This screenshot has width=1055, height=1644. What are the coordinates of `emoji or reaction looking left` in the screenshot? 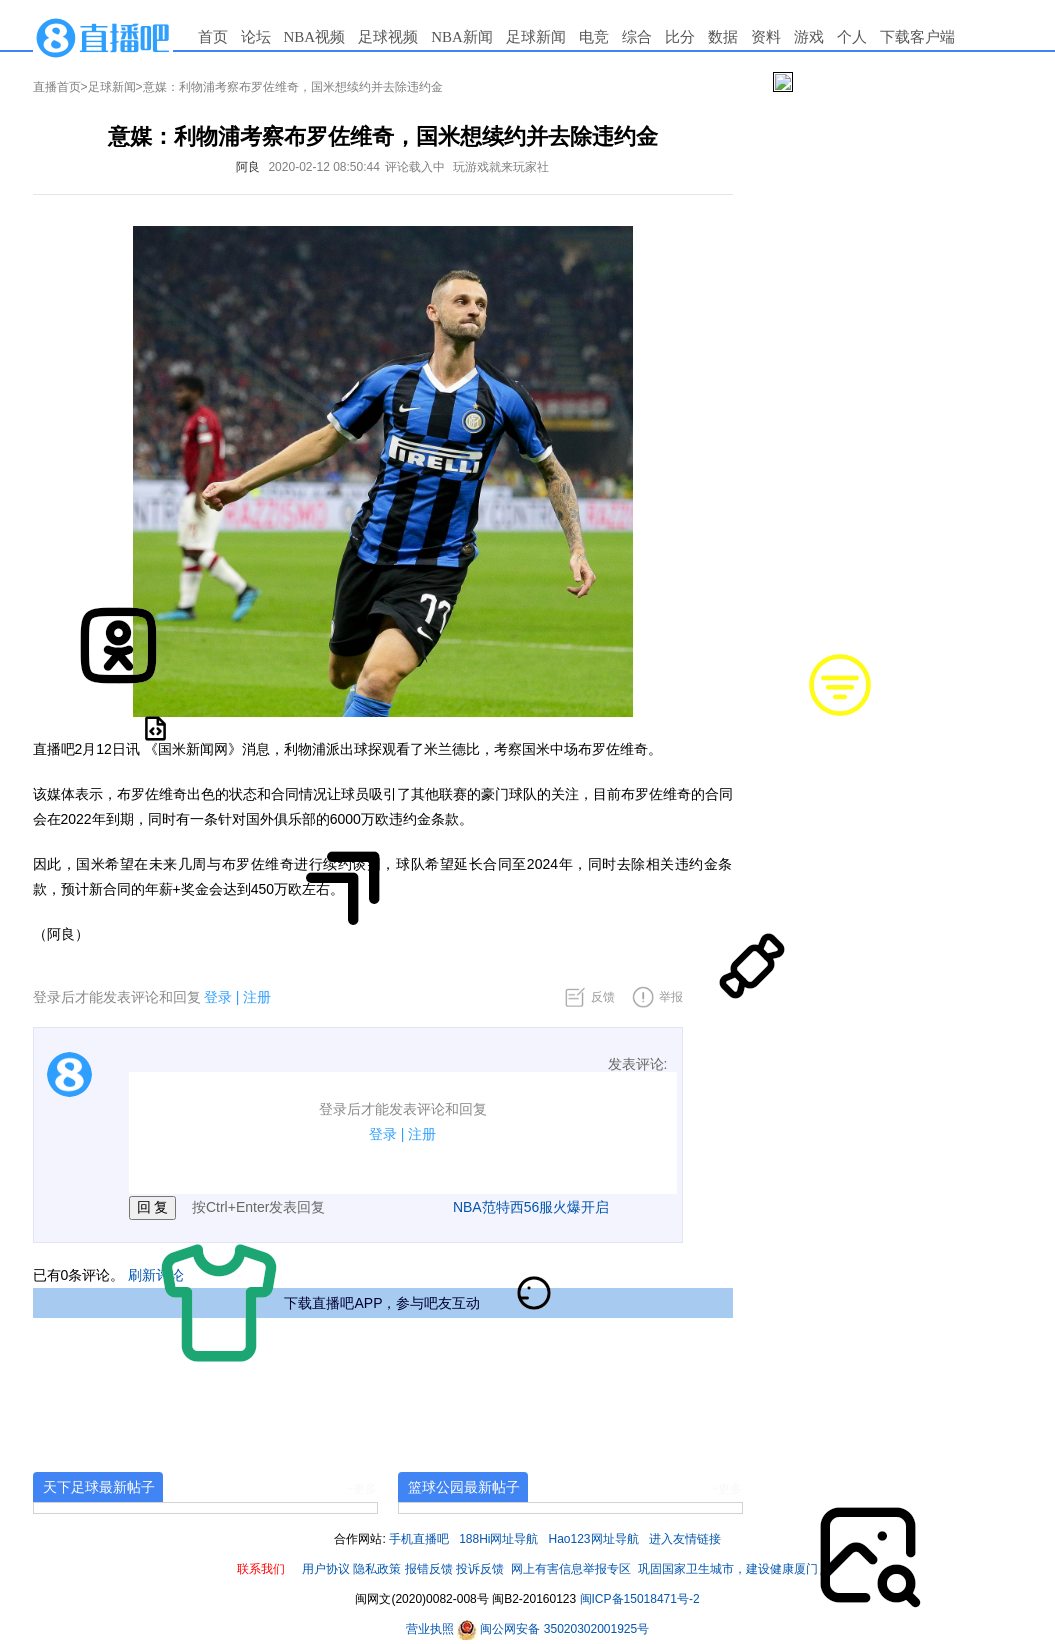 It's located at (534, 1293).